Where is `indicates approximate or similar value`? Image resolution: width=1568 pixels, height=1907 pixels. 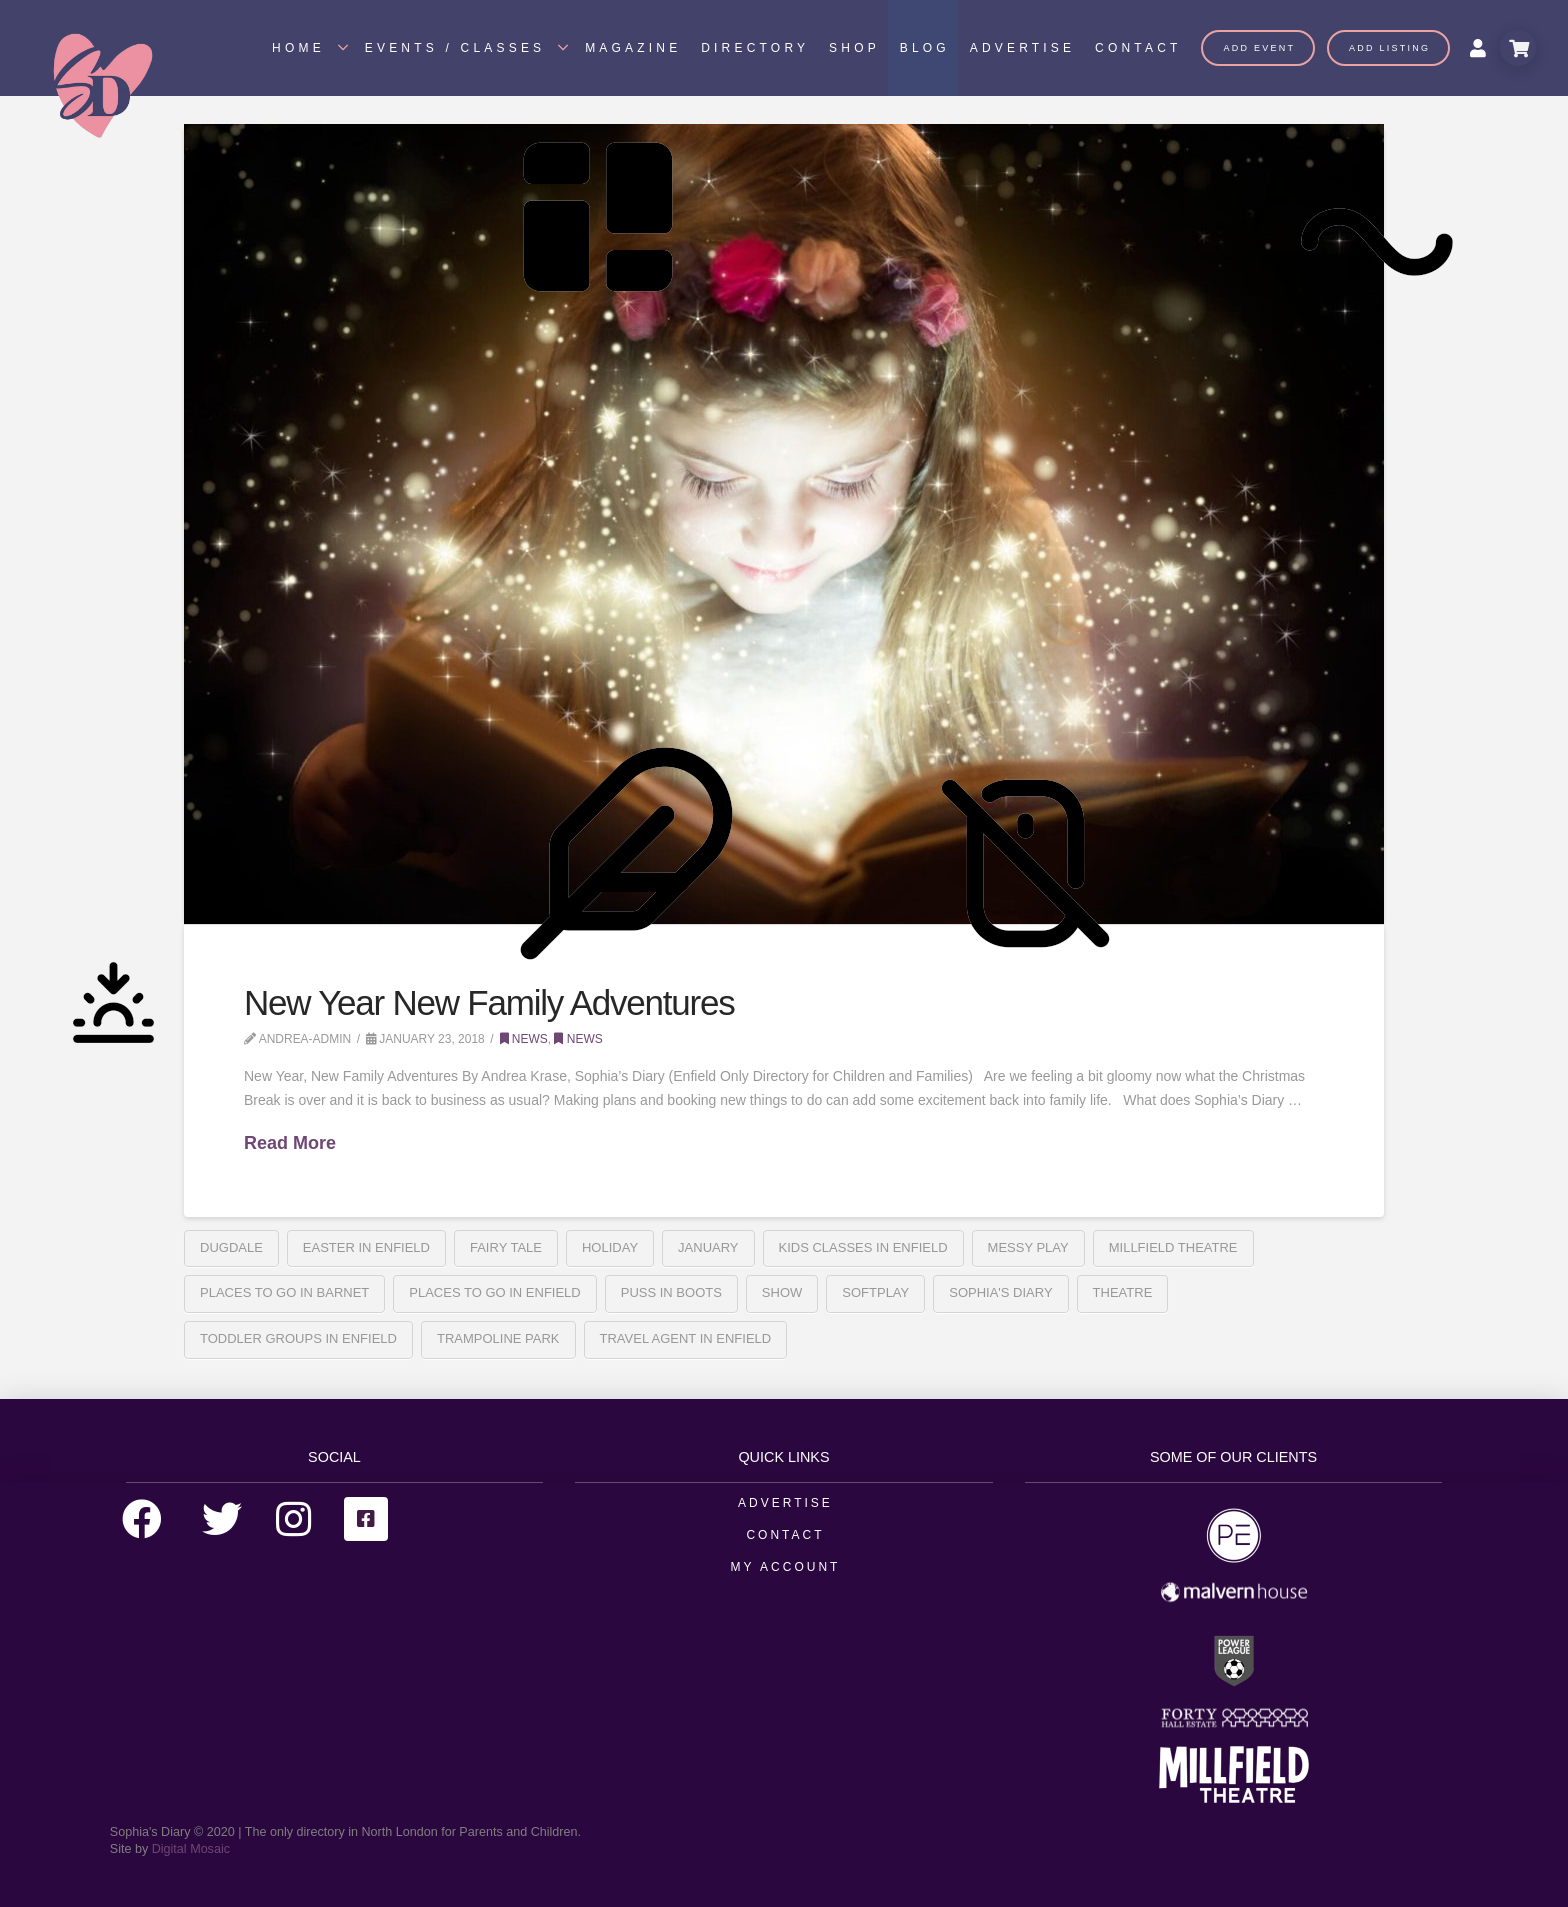 indicates approximate or similar value is located at coordinates (1377, 242).